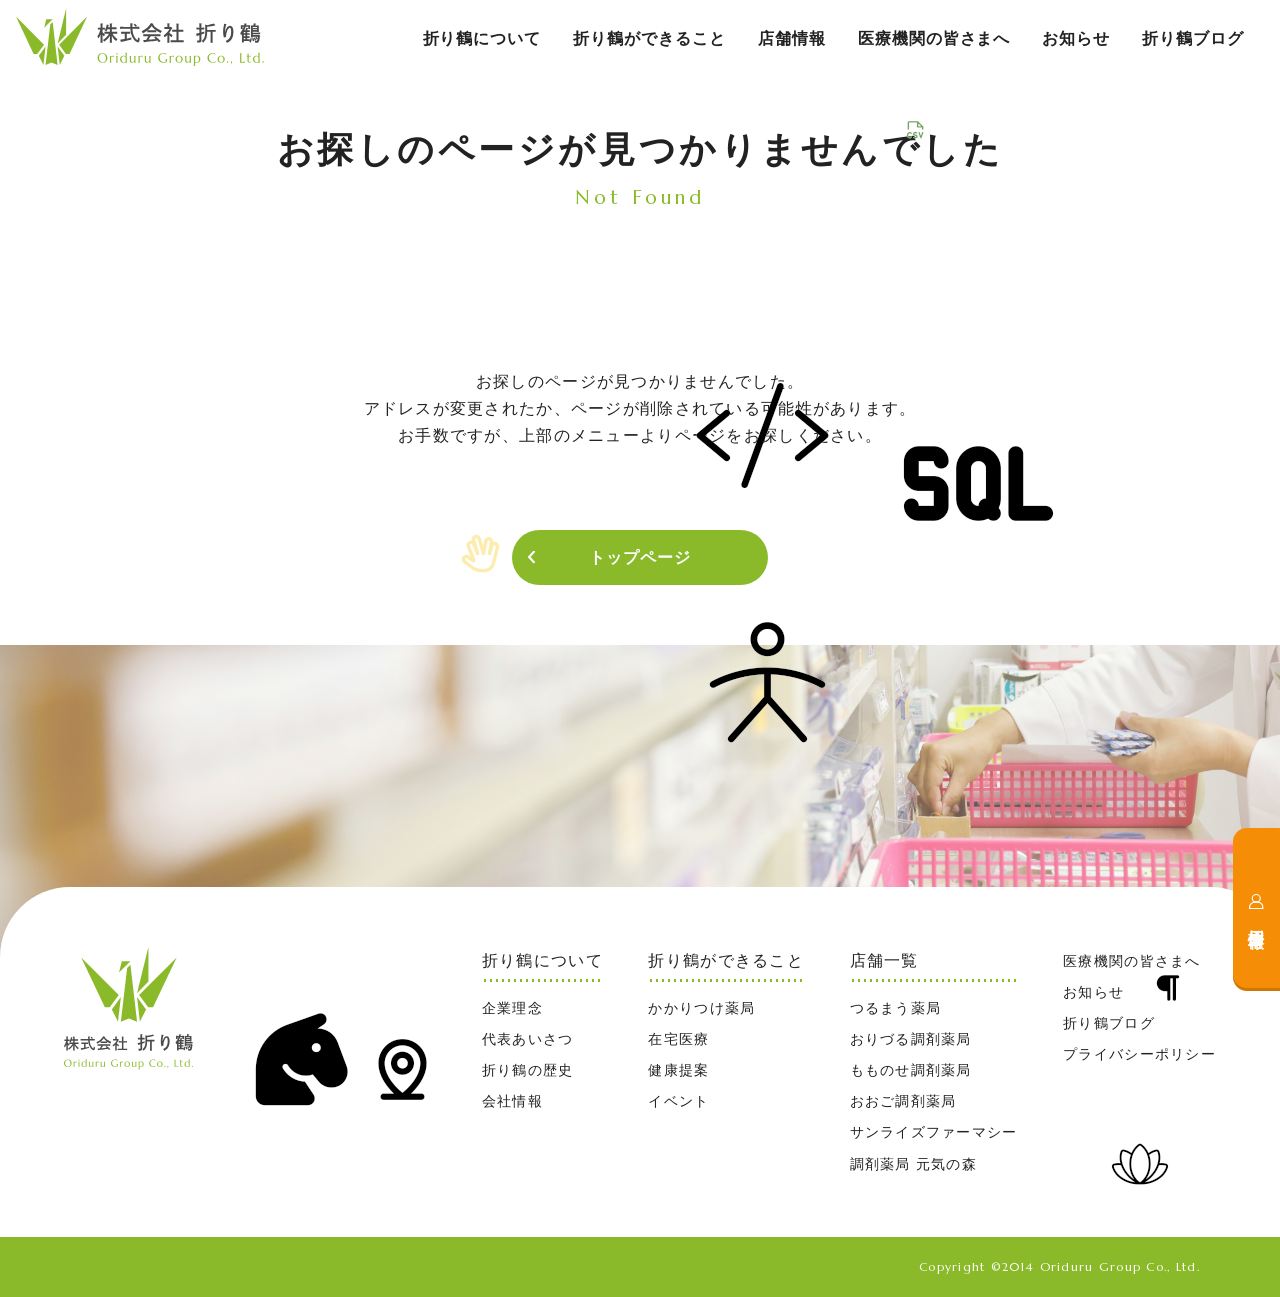 Image resolution: width=1280 pixels, height=1297 pixels. I want to click on access meditation or mindfulness features, so click(1140, 1166).